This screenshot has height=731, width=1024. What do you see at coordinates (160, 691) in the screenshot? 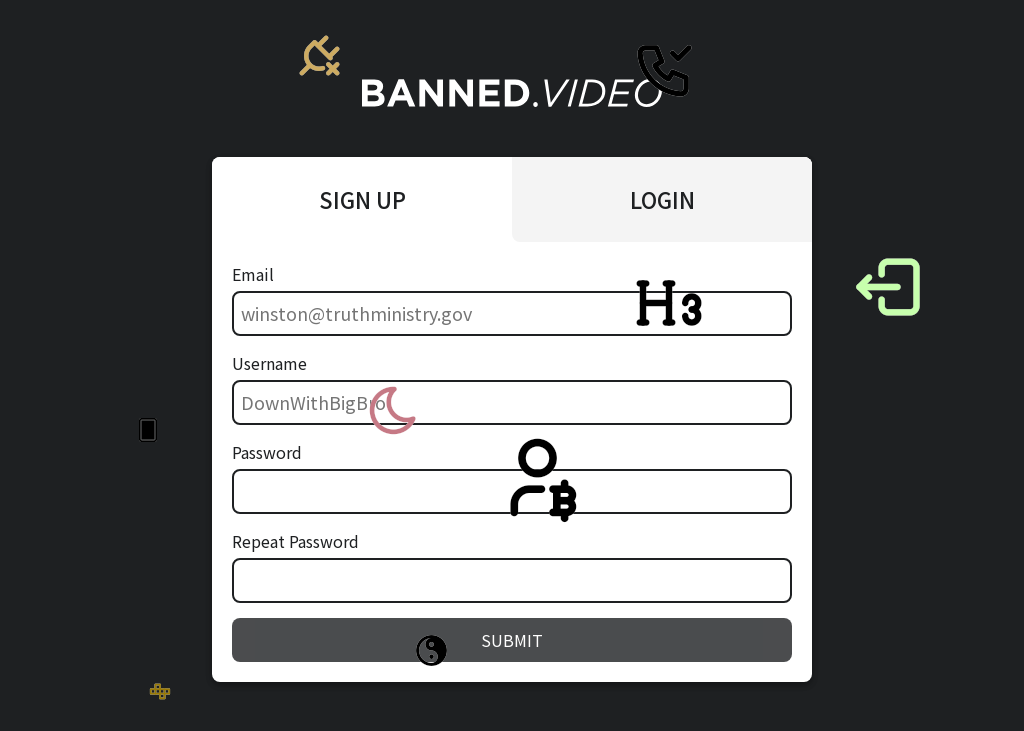
I see `view 3d model unfolded net` at bounding box center [160, 691].